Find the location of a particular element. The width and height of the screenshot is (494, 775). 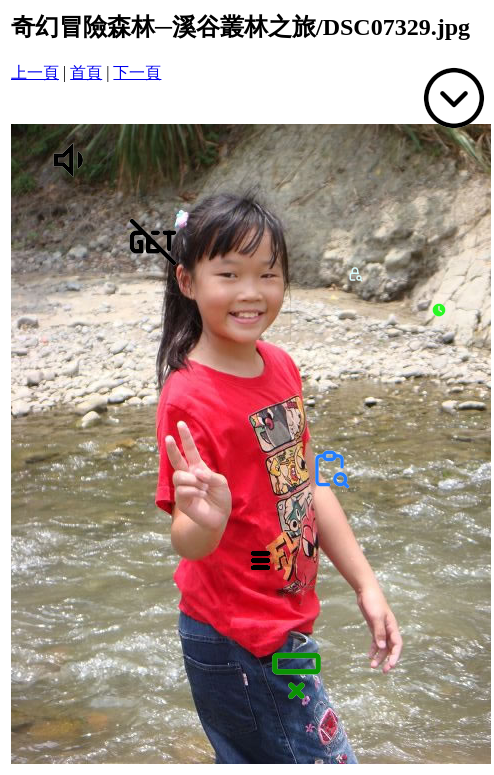

expand dropdown menu or content is located at coordinates (454, 98).